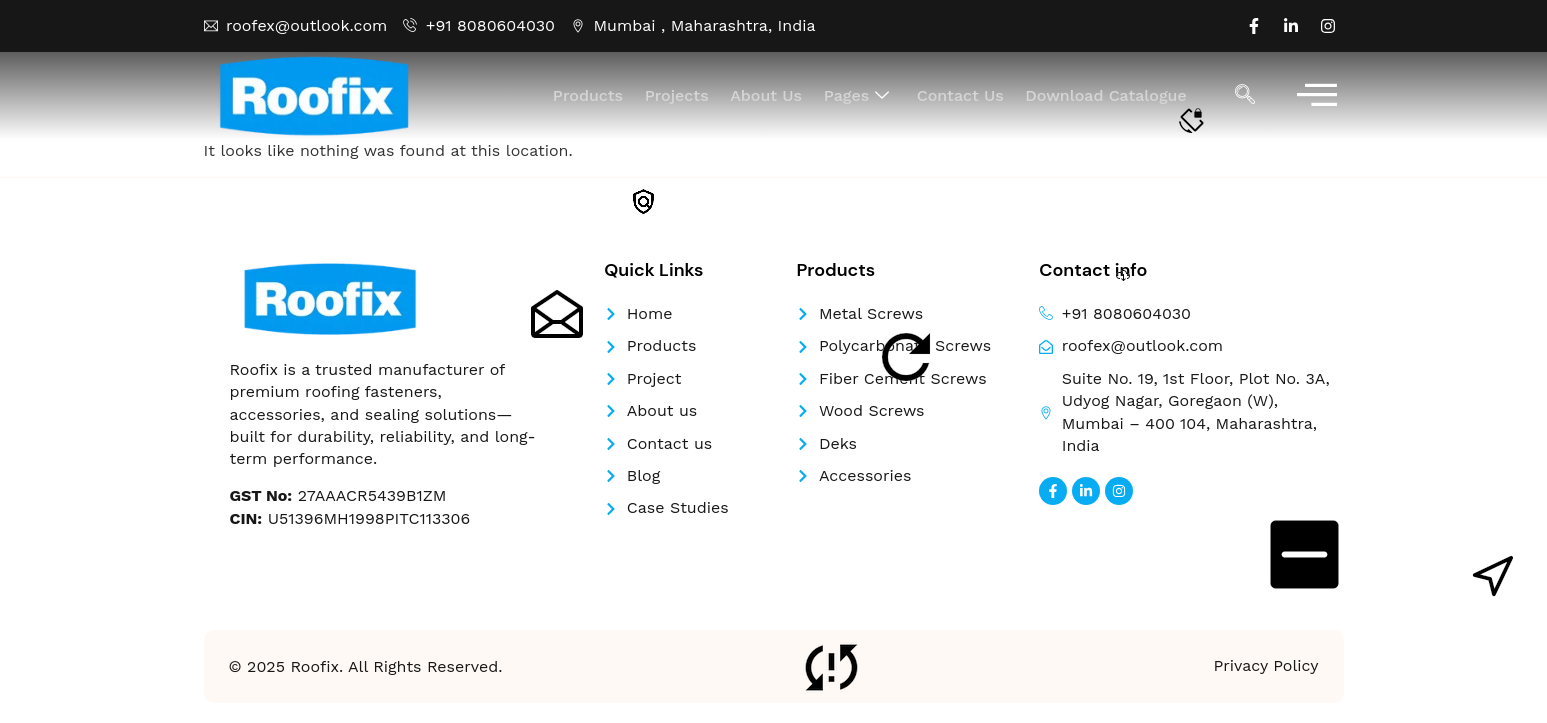  What do you see at coordinates (1123, 275) in the screenshot?
I see `download file from cloud storage` at bounding box center [1123, 275].